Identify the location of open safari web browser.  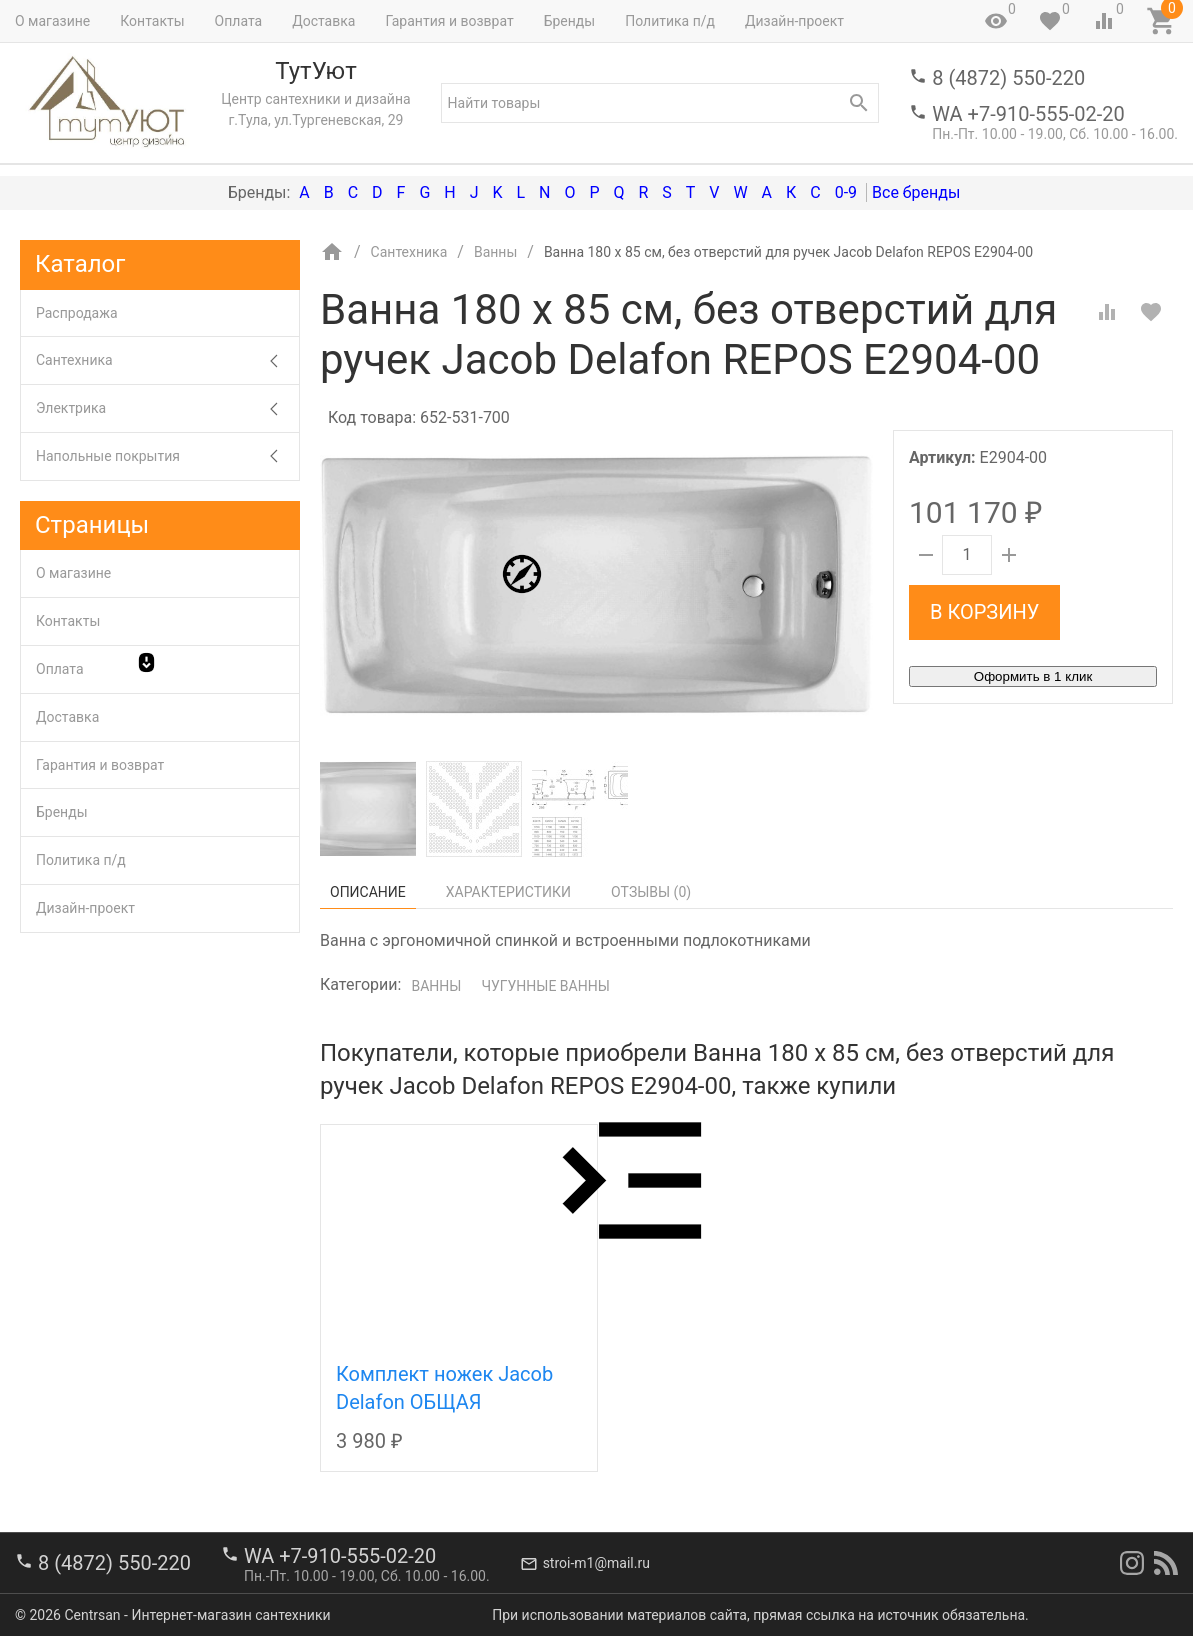
(522, 574).